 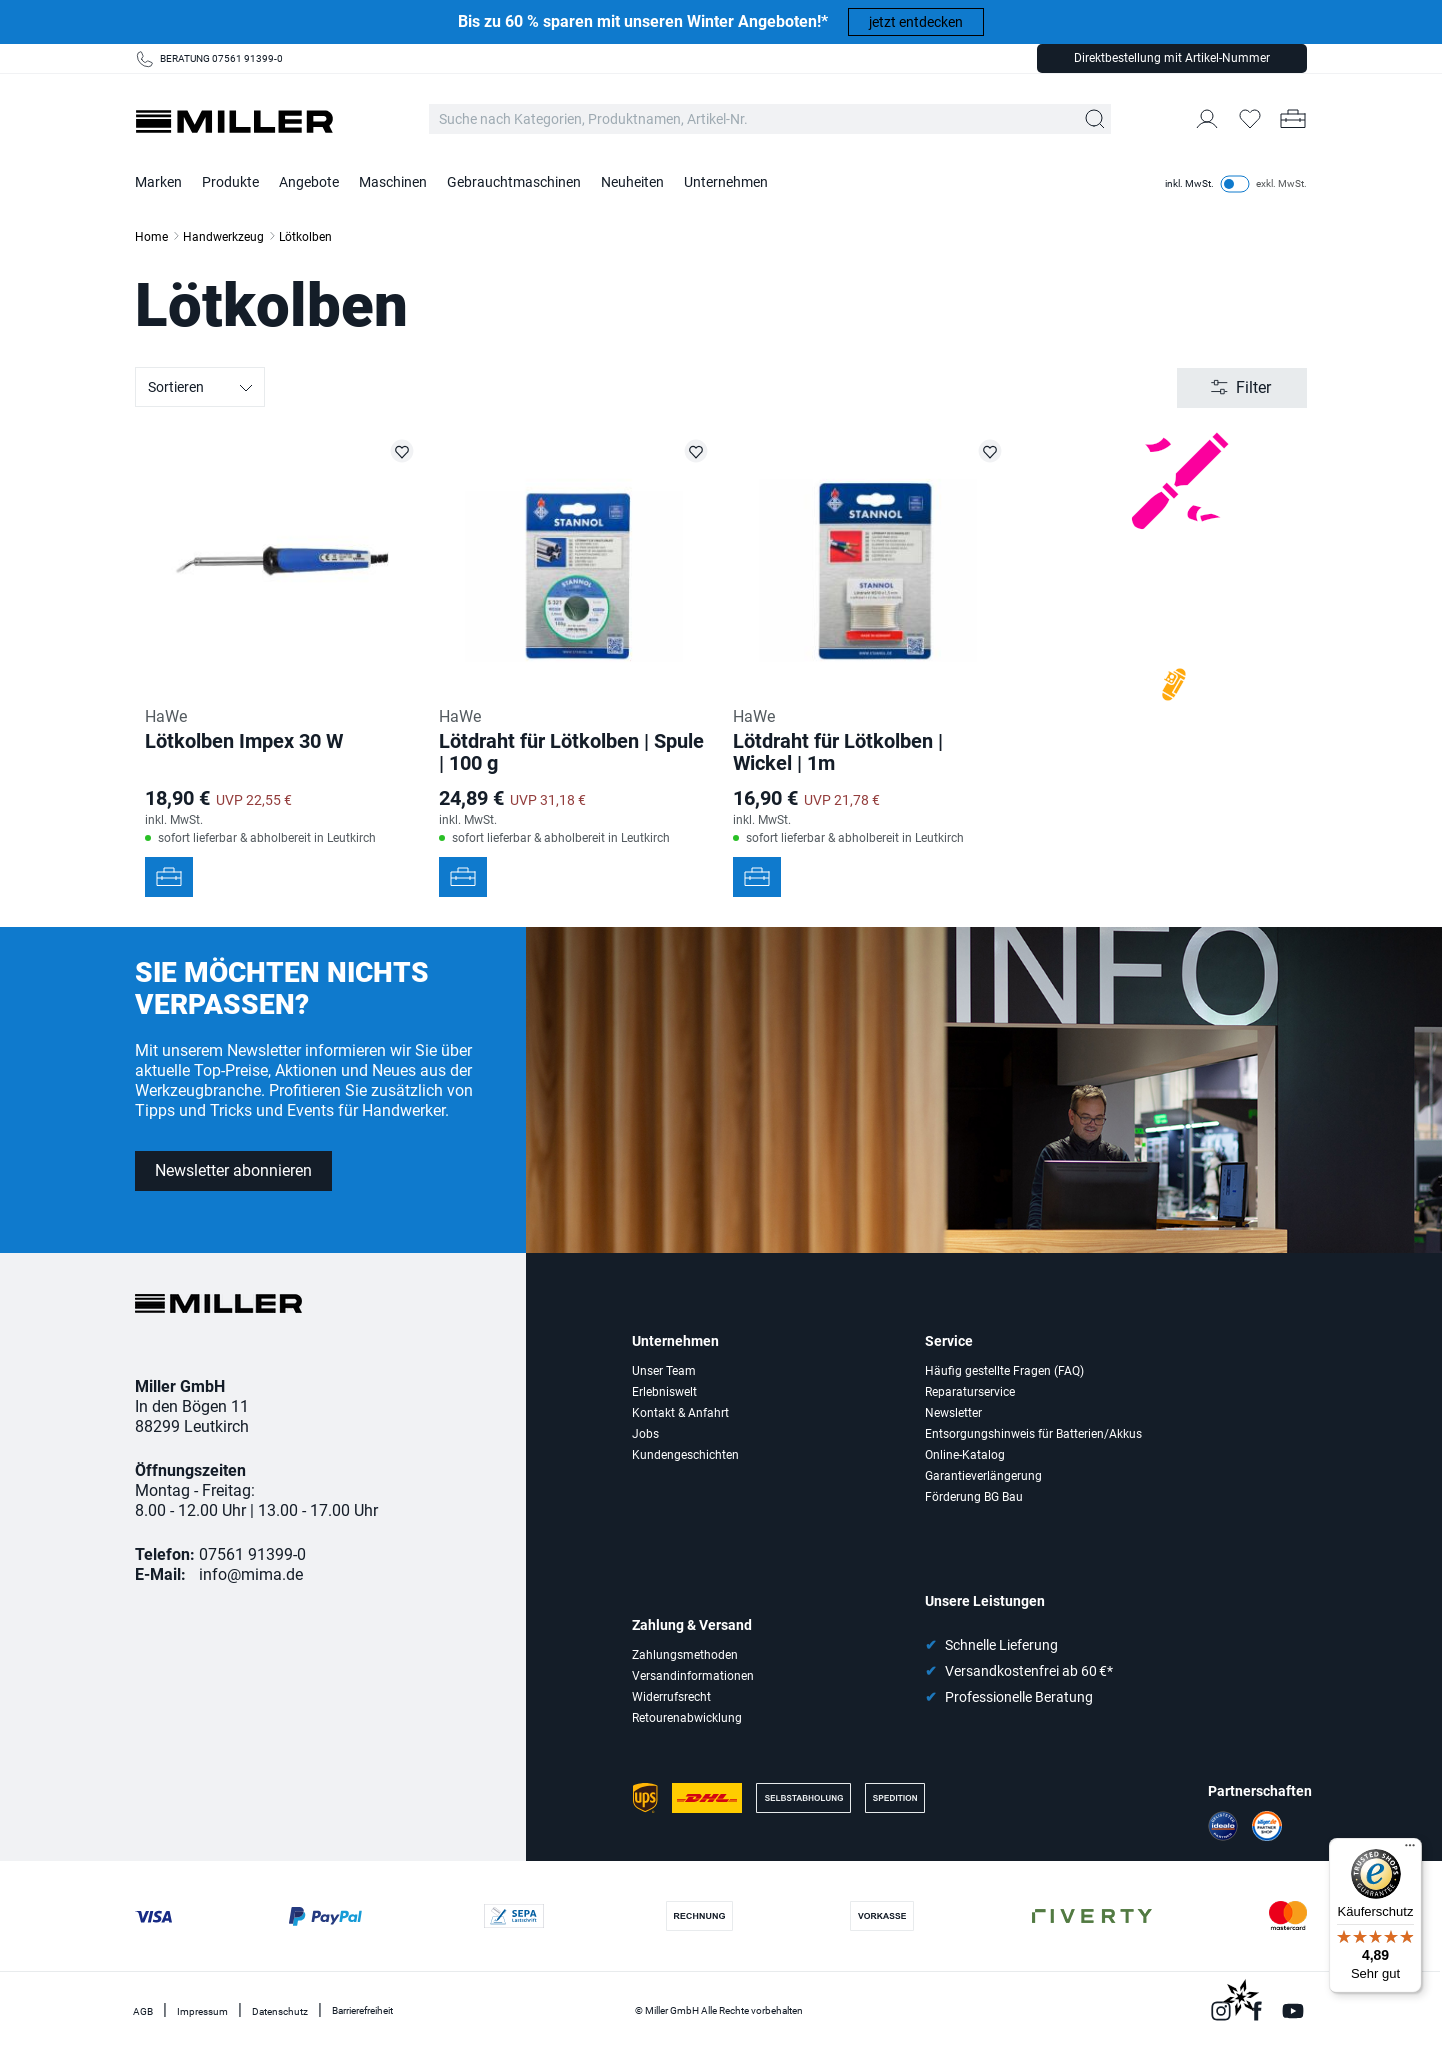 What do you see at coordinates (1174, 684) in the screenshot?
I see `access fuel or resource storage` at bounding box center [1174, 684].